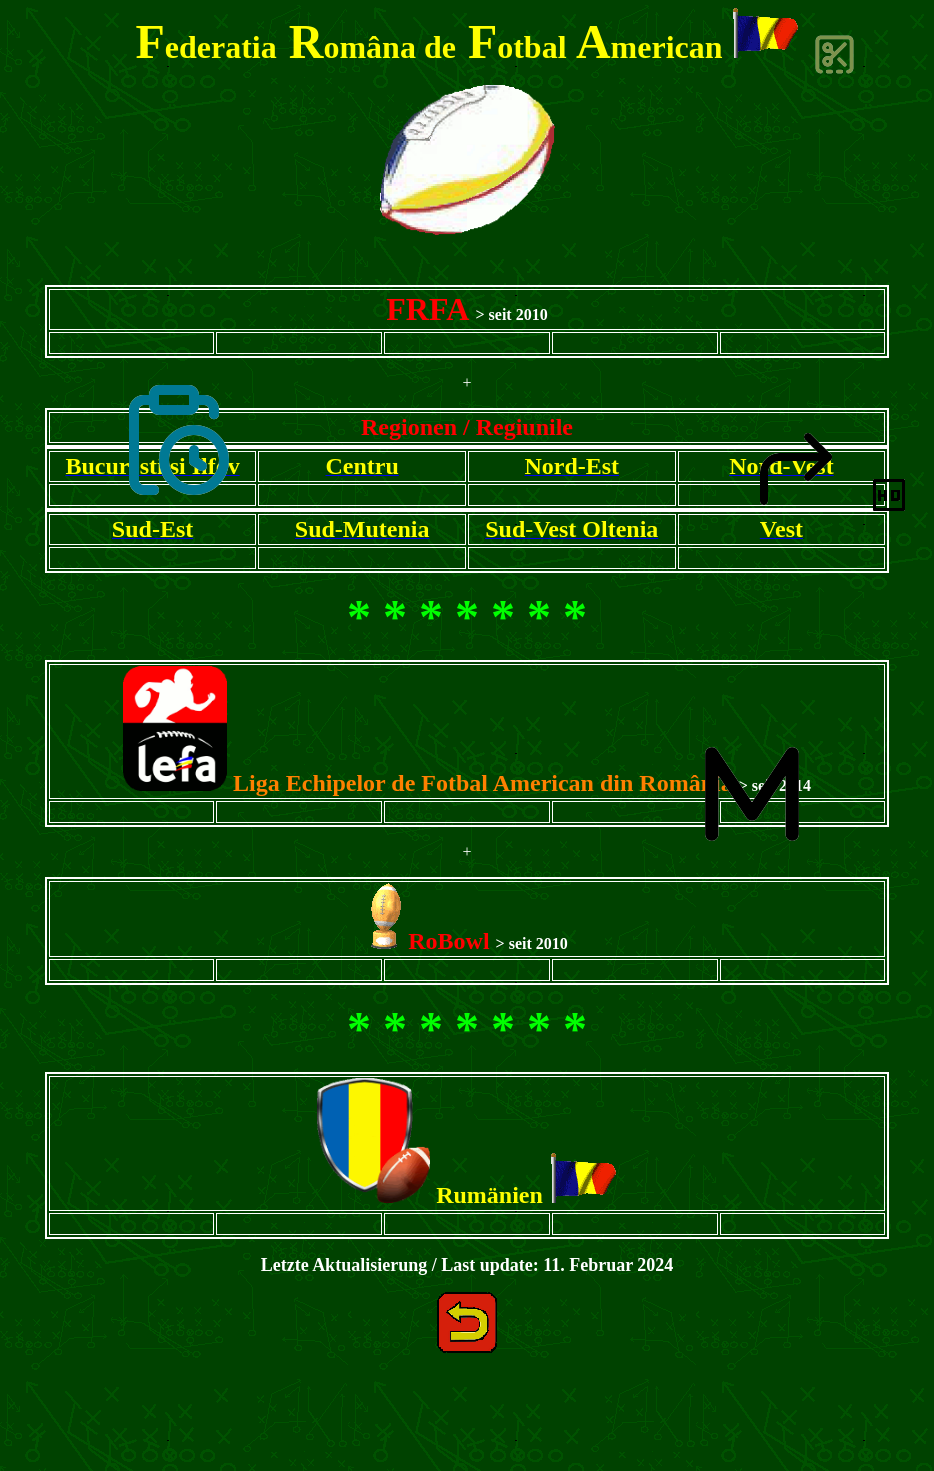 The width and height of the screenshot is (934, 1471). What do you see at coordinates (889, 495) in the screenshot?
I see `indicates high definition video quality is available` at bounding box center [889, 495].